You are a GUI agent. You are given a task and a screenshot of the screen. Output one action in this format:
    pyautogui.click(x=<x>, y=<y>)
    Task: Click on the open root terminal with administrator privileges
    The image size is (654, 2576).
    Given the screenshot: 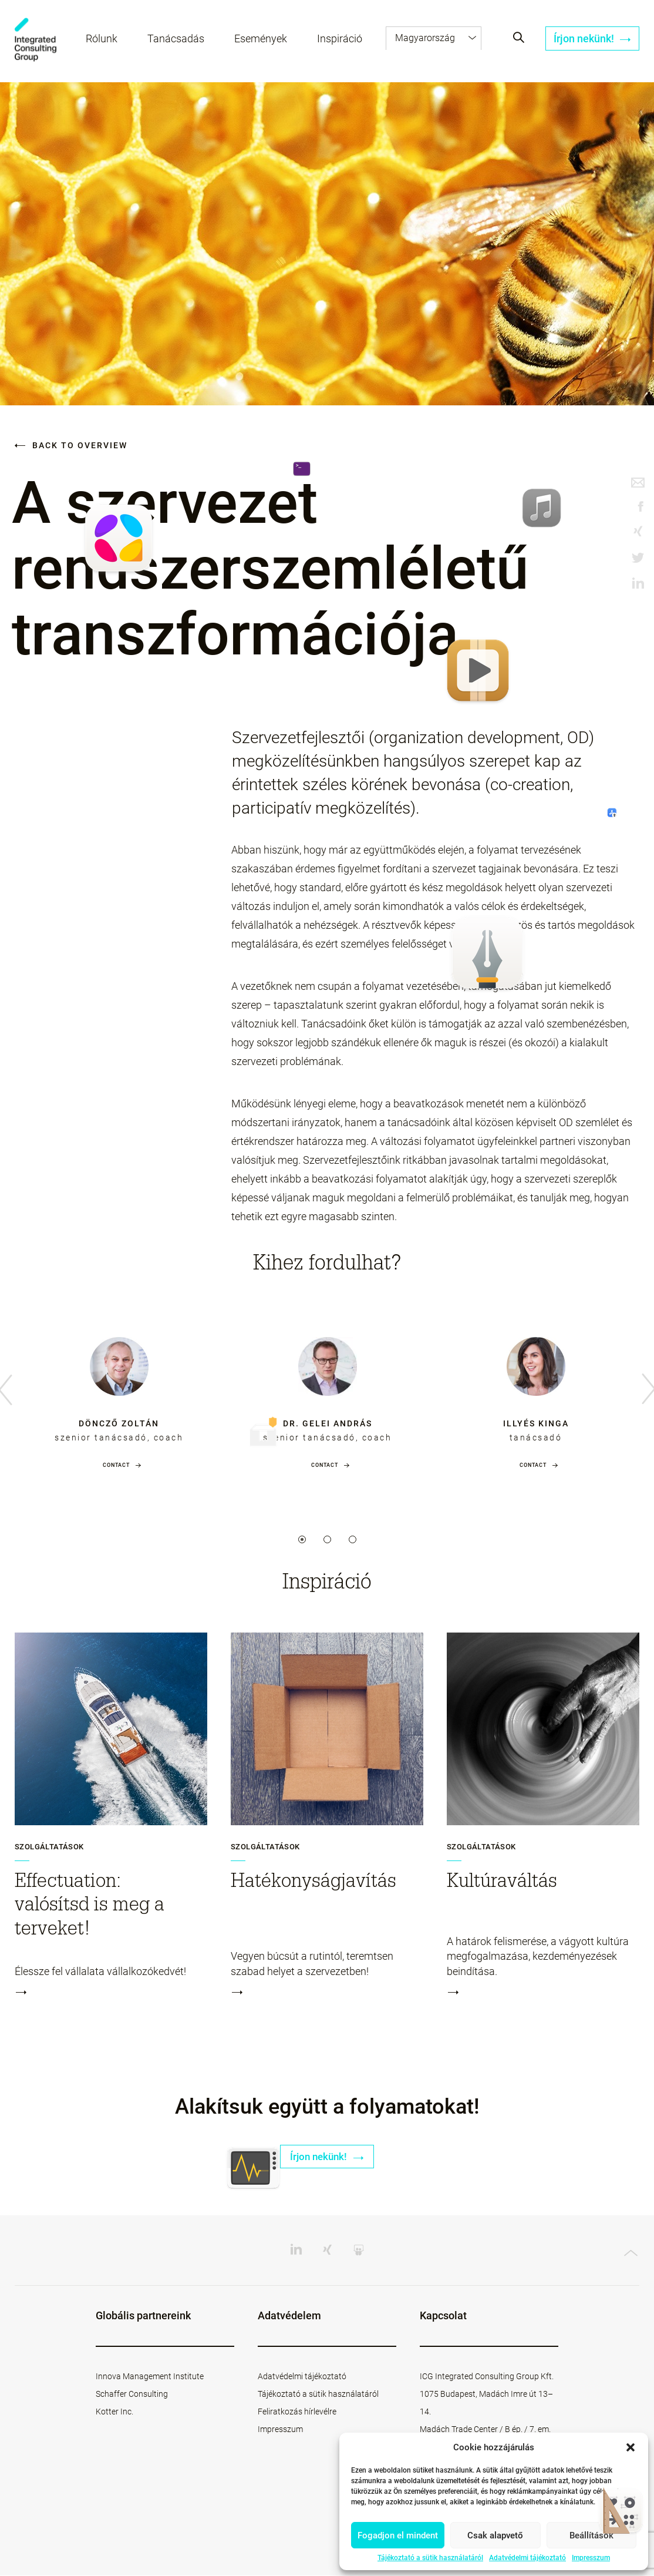 What is the action you would take?
    pyautogui.click(x=302, y=469)
    